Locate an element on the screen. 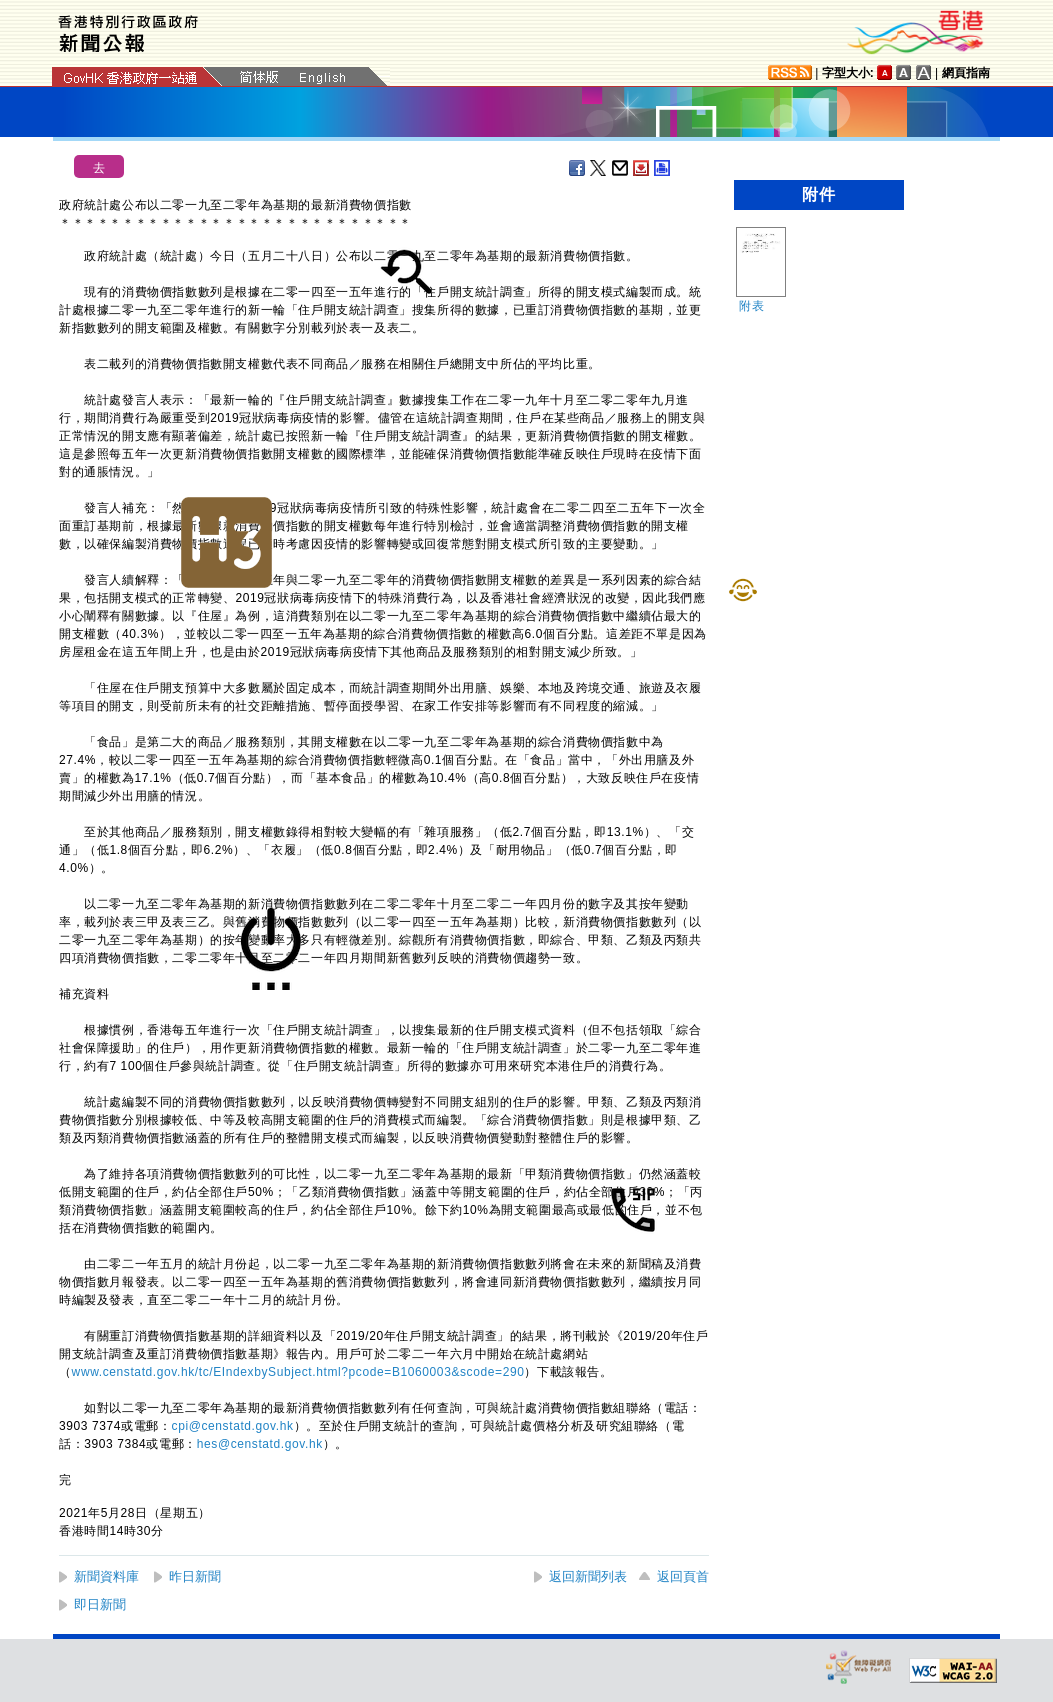 The width and height of the screenshot is (1053, 1702). access power or shutdown settings is located at coordinates (271, 945).